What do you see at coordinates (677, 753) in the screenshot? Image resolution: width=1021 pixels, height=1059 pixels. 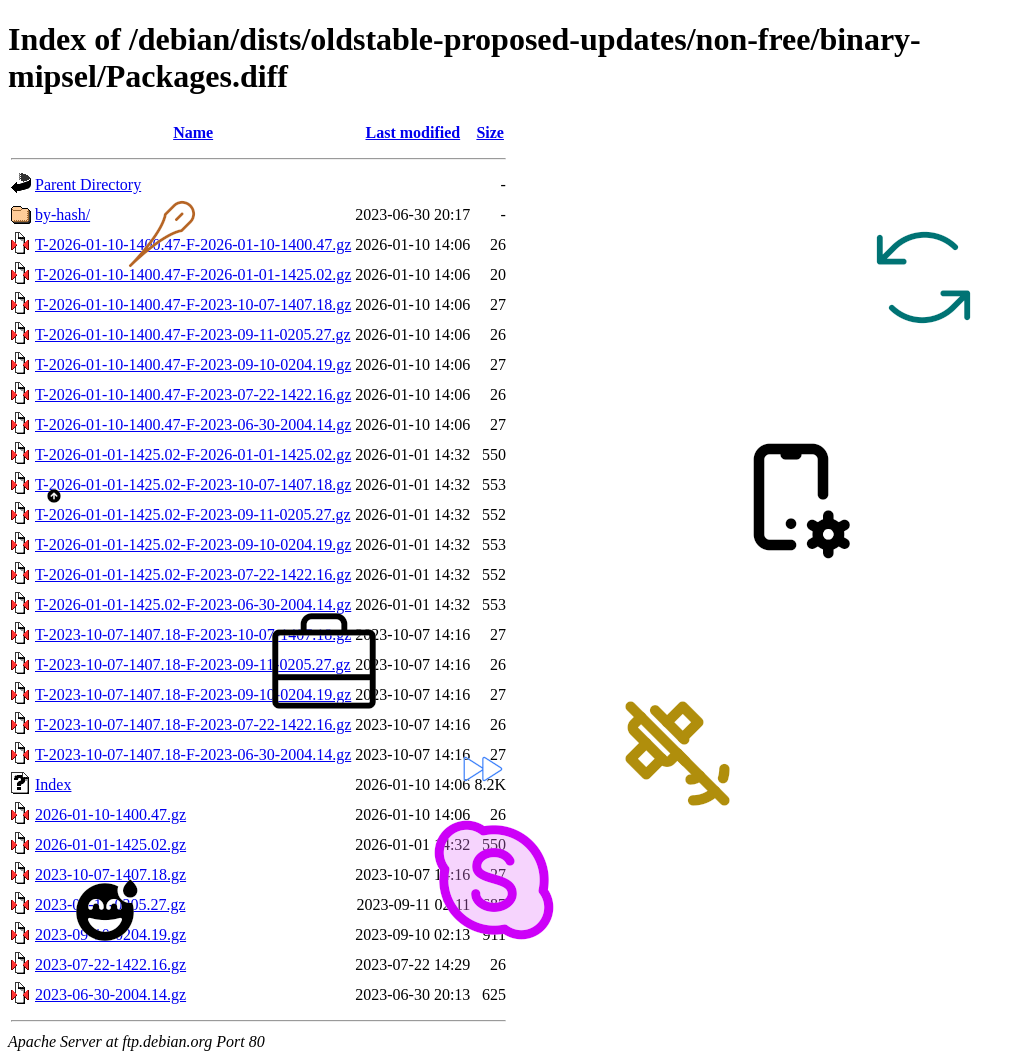 I see `satellite connection unavailable` at bounding box center [677, 753].